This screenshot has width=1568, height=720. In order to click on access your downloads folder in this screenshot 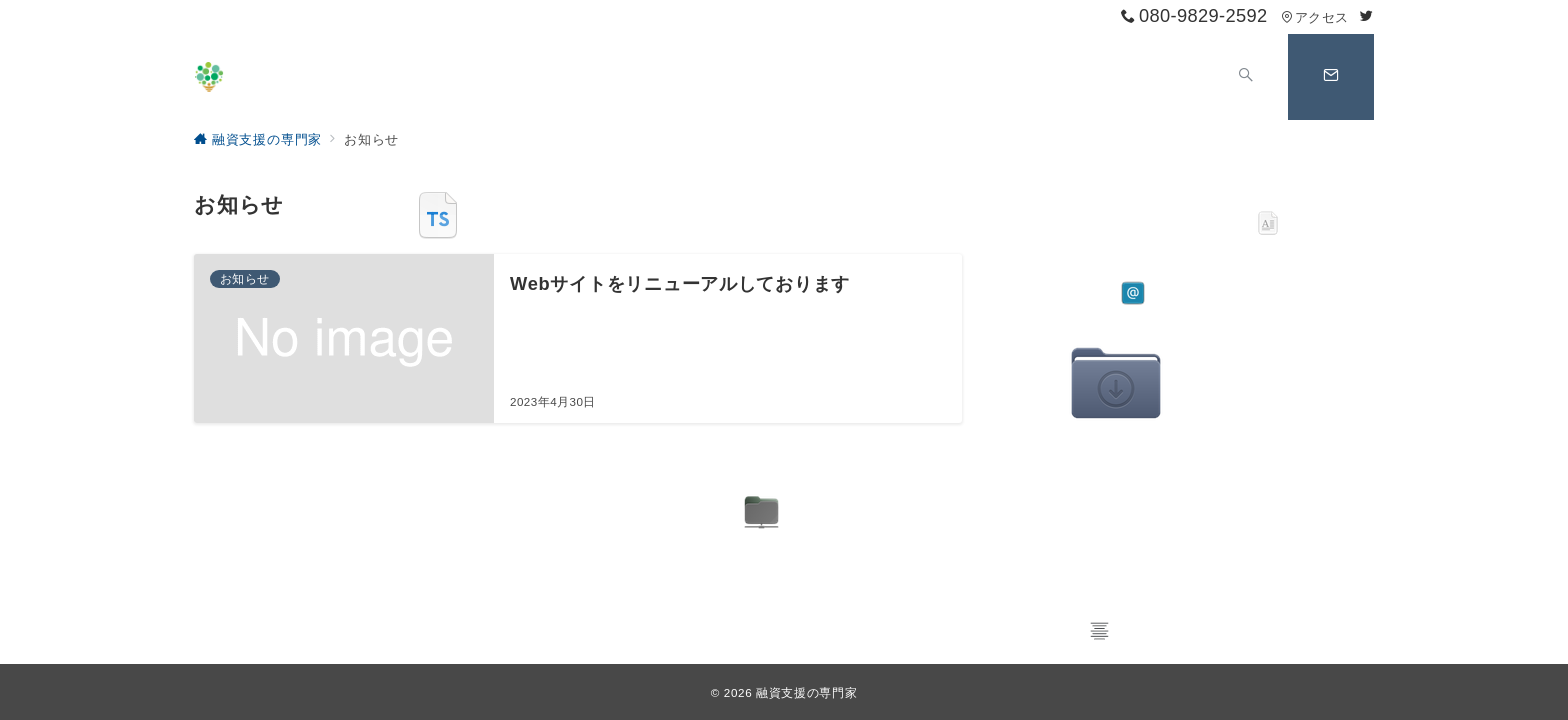, I will do `click(1116, 383)`.